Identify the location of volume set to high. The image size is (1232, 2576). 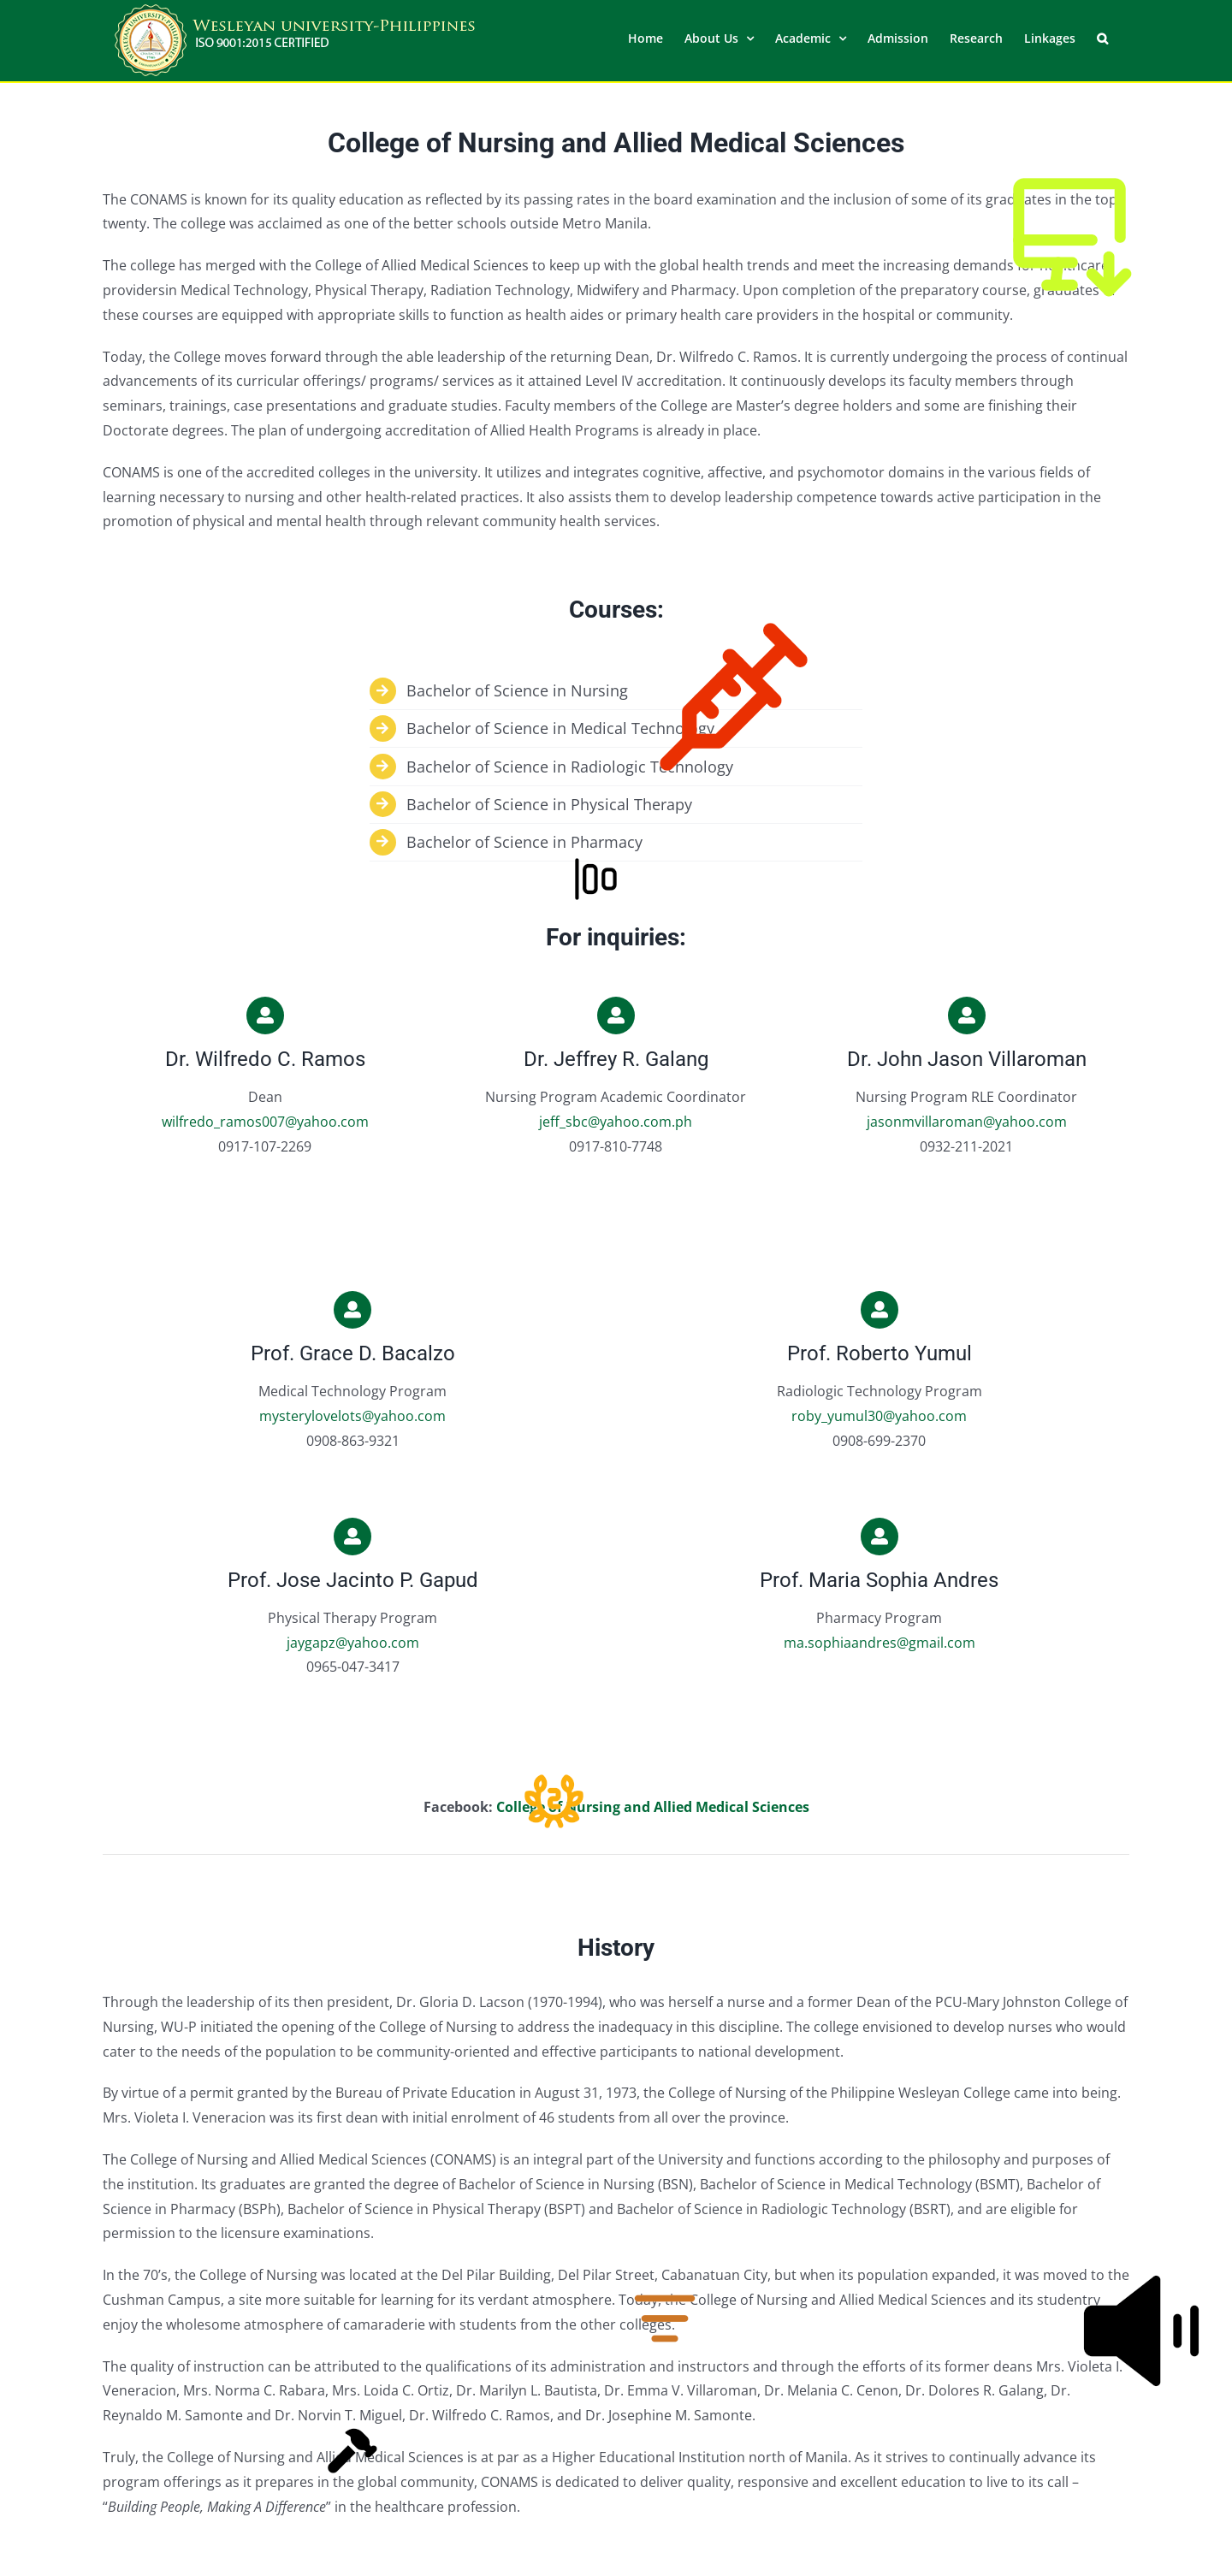
(1139, 2330).